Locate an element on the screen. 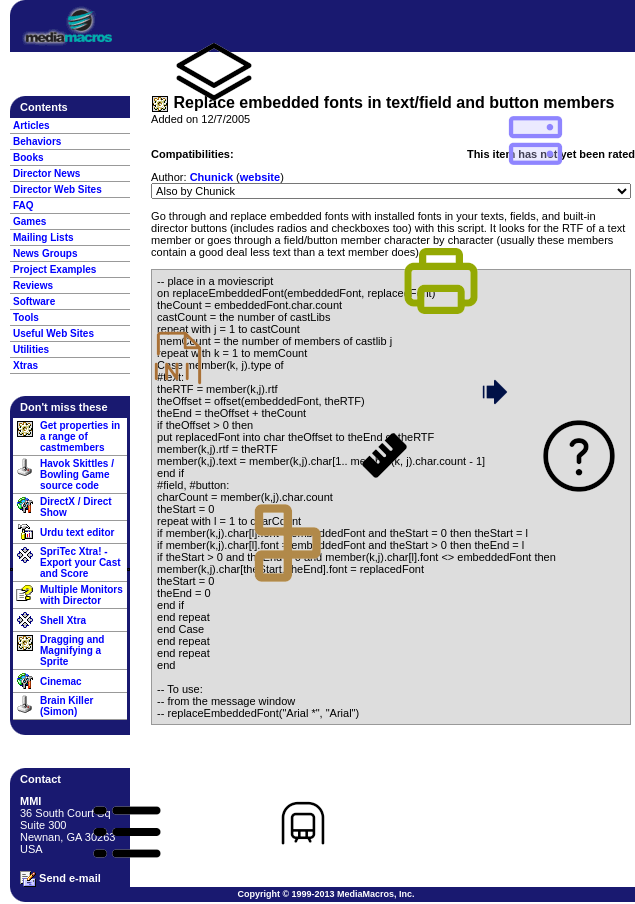  access storage or server settings is located at coordinates (535, 140).